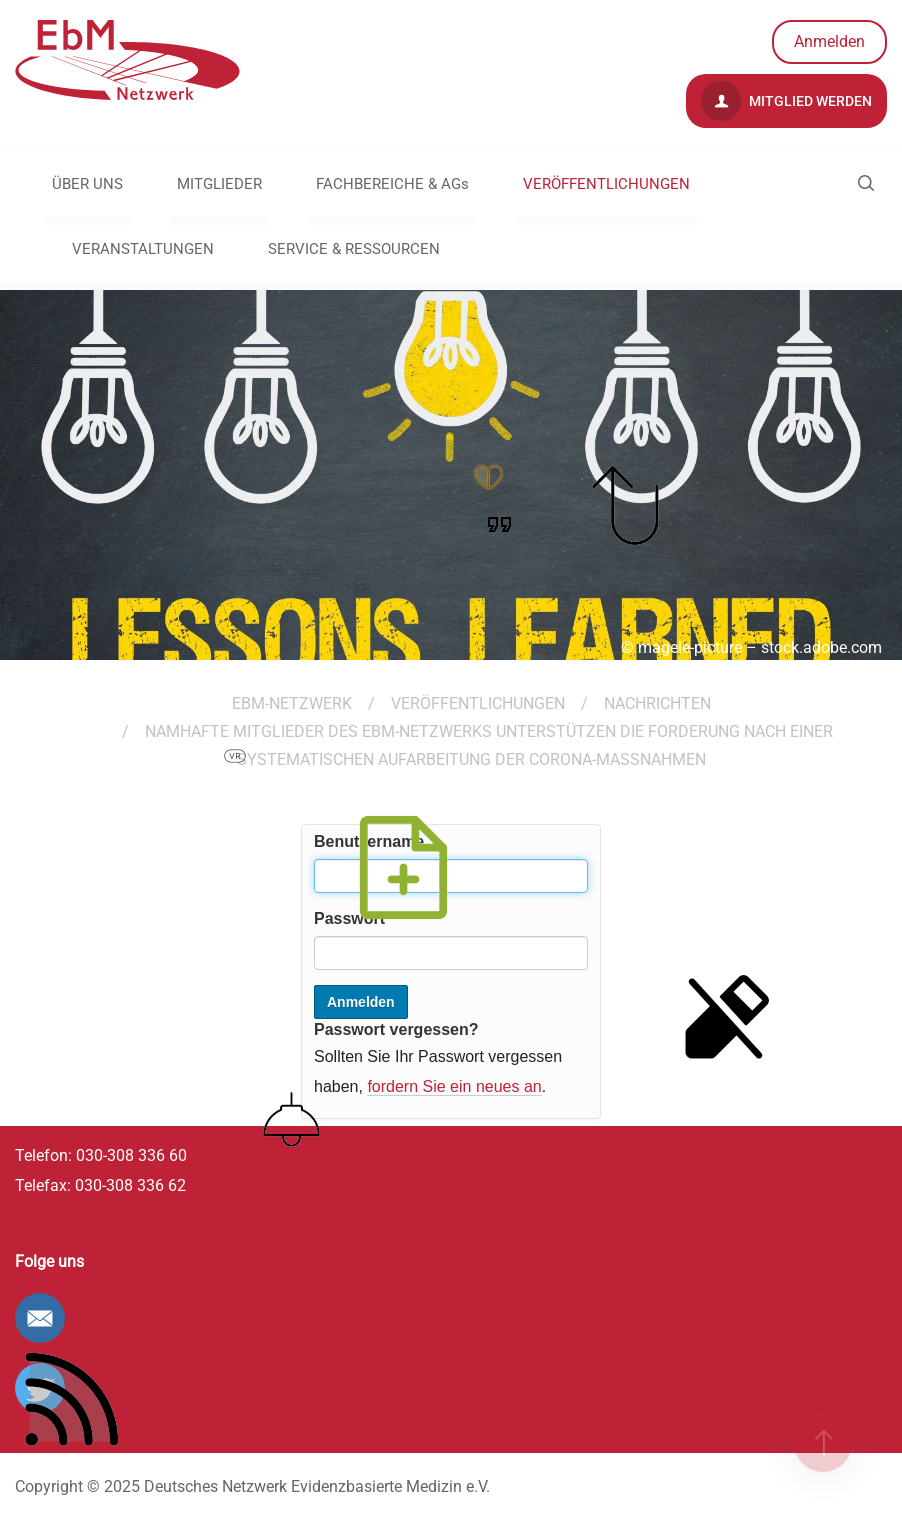  Describe the element at coordinates (291, 1122) in the screenshot. I see `toggle pendant light on/off` at that location.